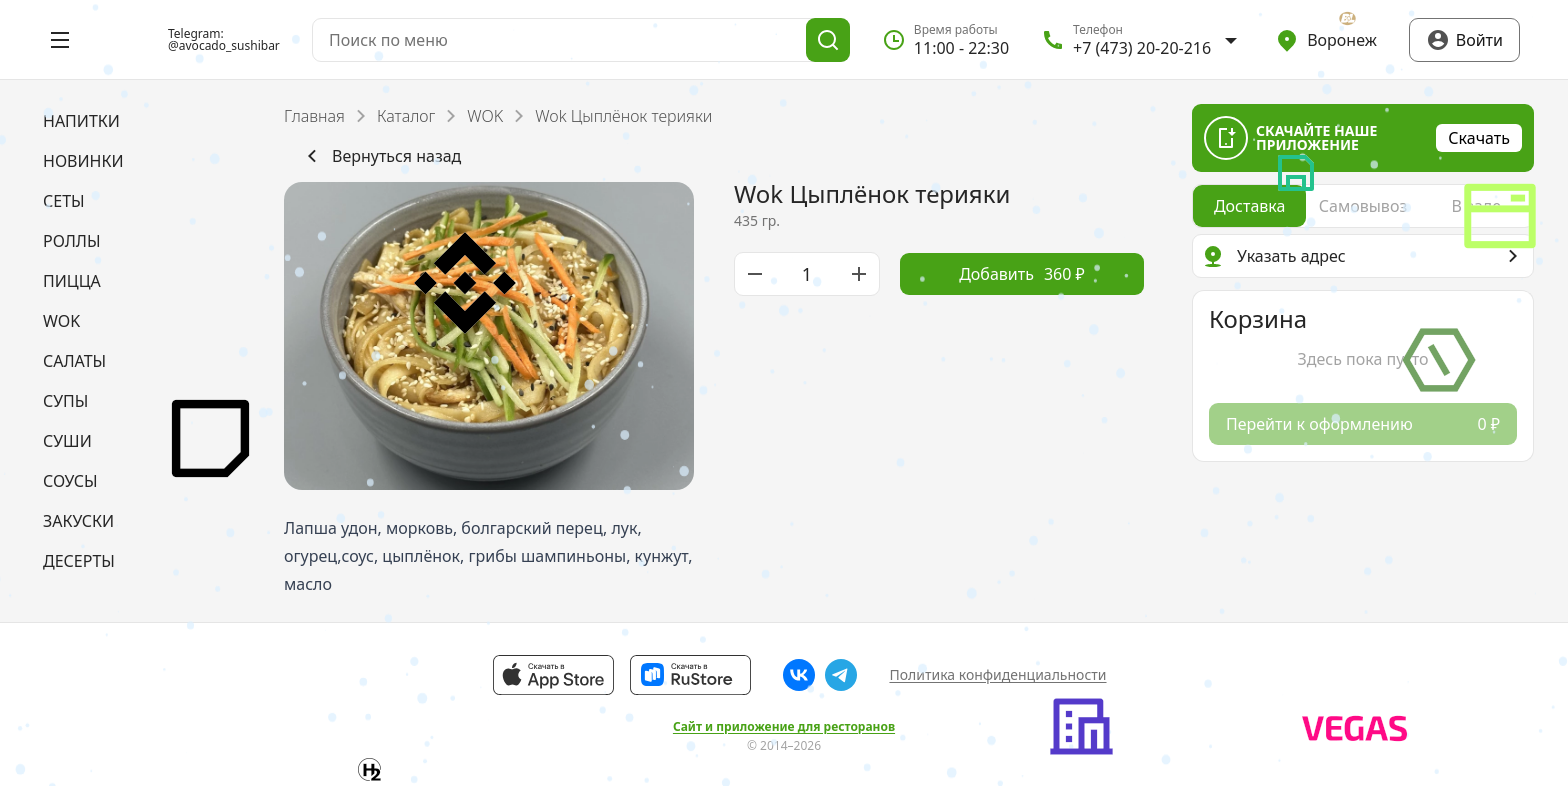  Describe the element at coordinates (369, 769) in the screenshot. I see `h2 database logo` at that location.